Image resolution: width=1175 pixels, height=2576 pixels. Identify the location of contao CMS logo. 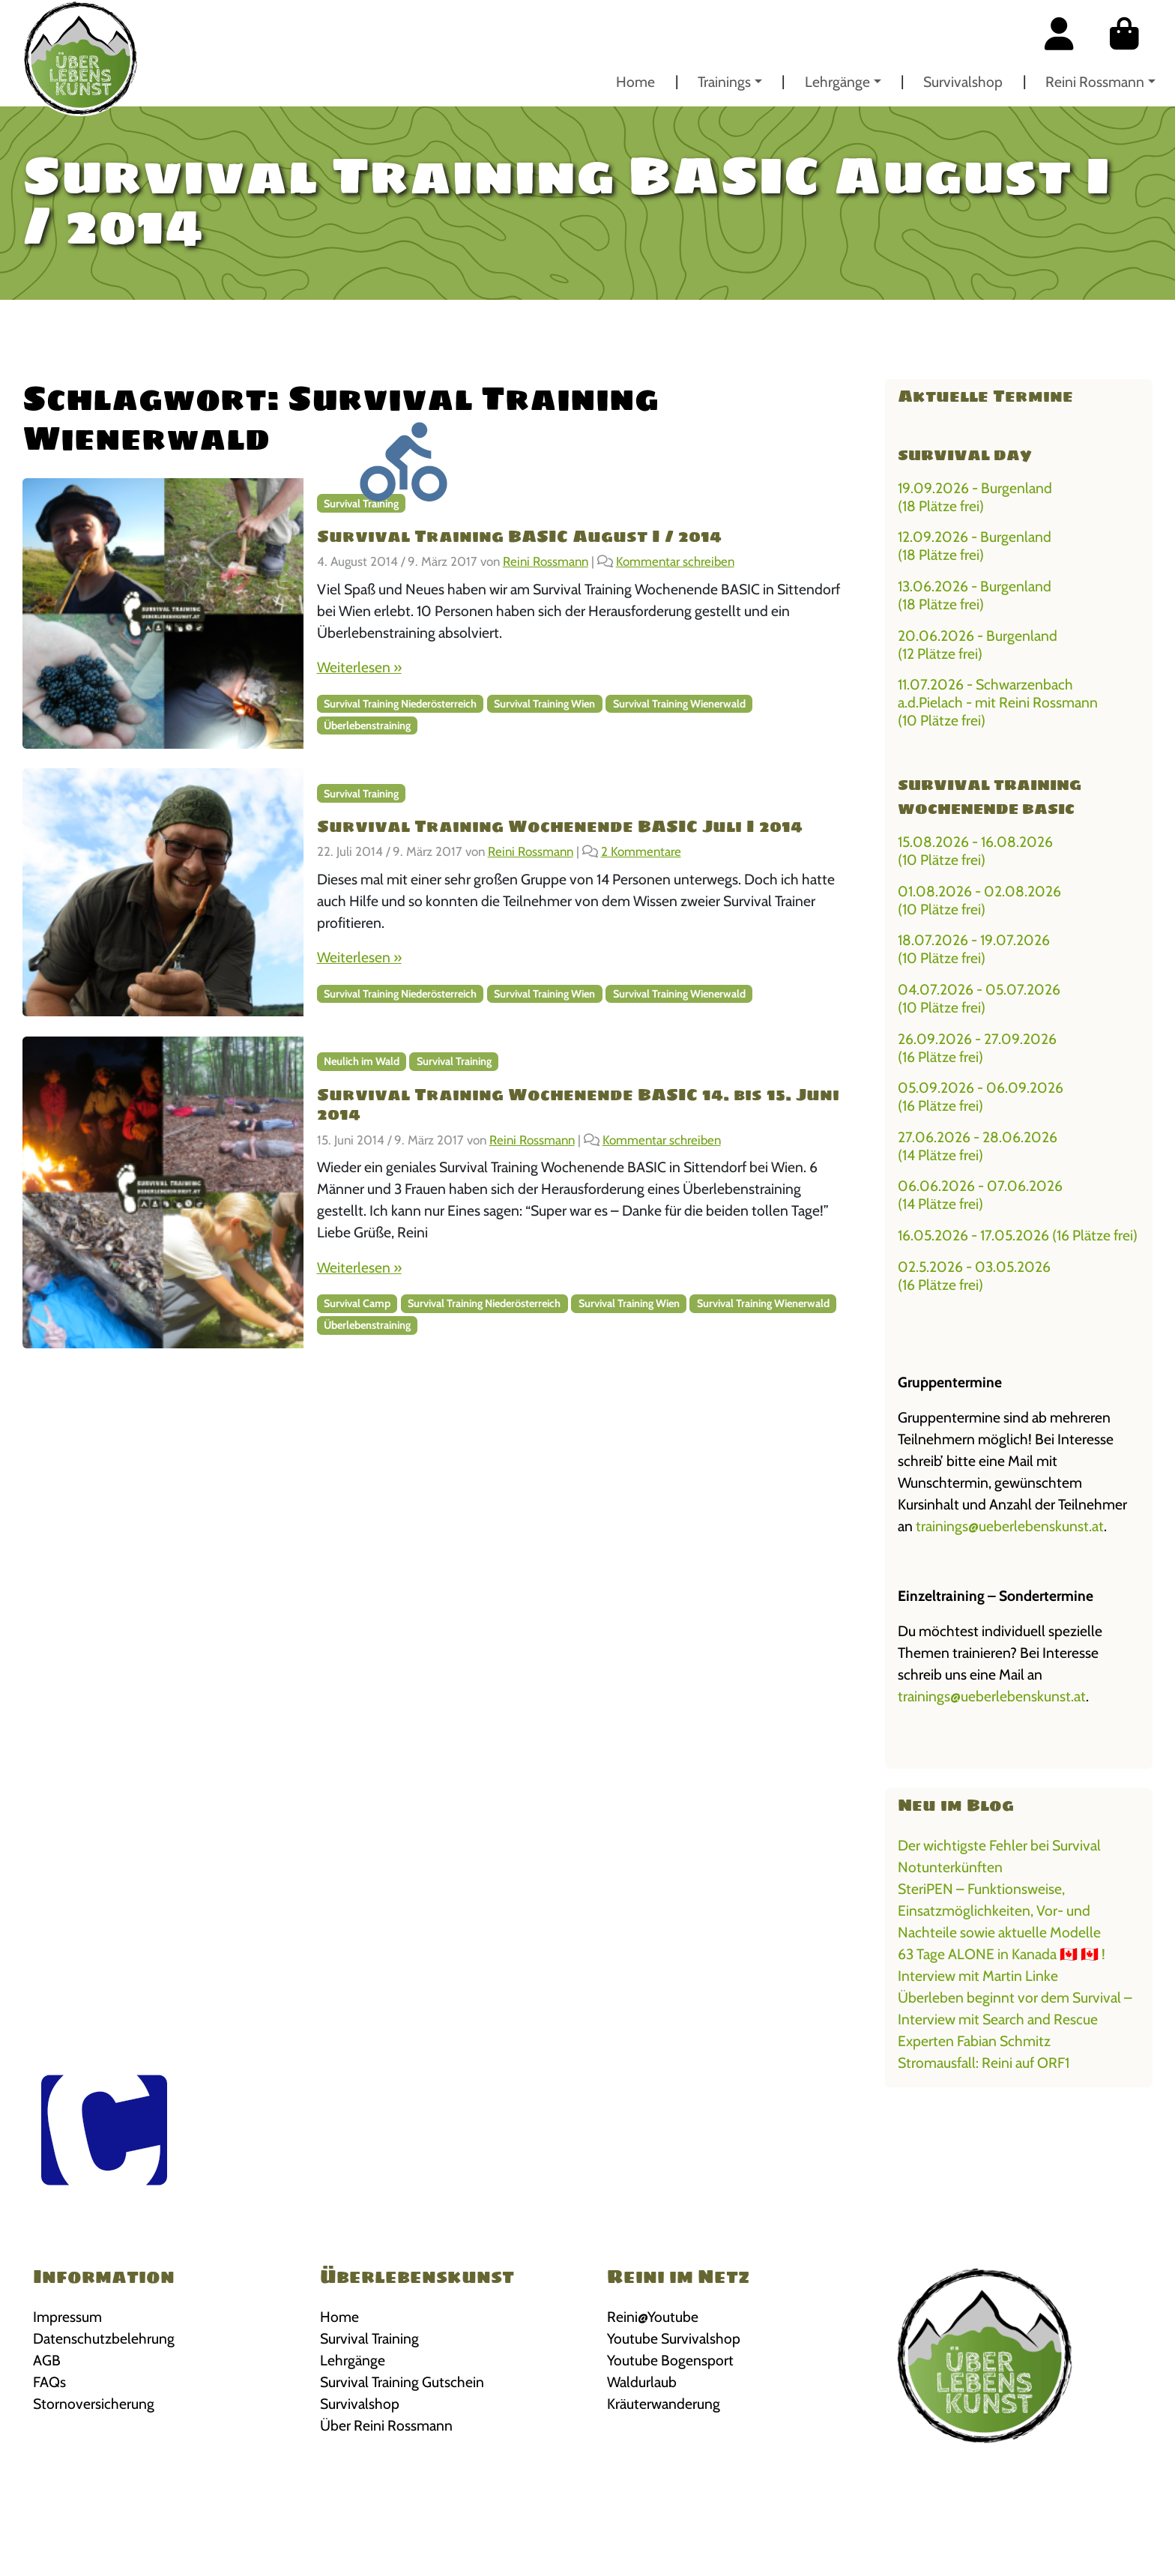
(104, 2130).